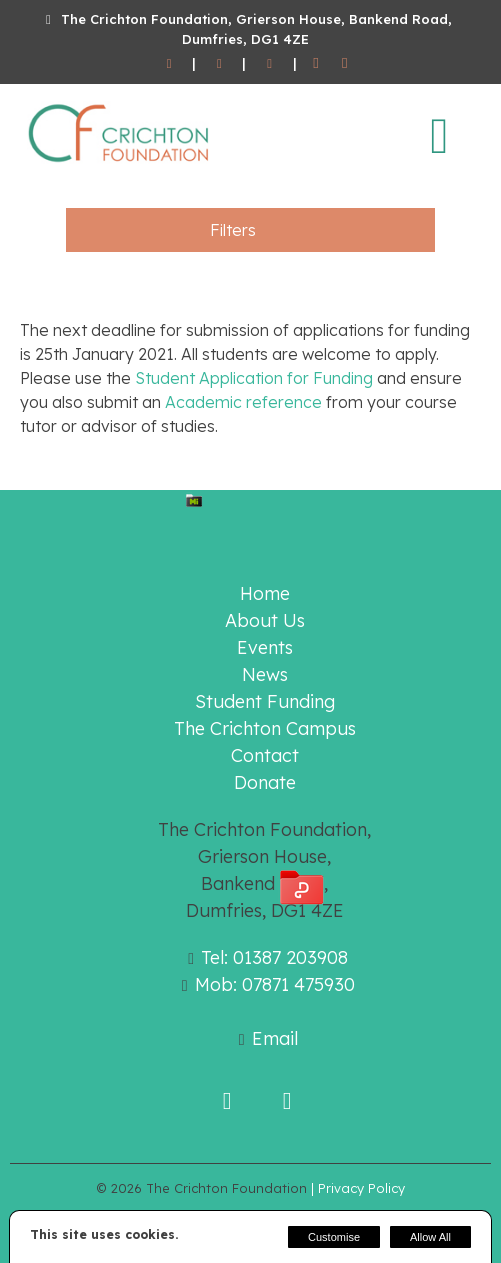 The image size is (501, 1263). Describe the element at coordinates (301, 888) in the screenshot. I see `open folder containing WPS PDF documents` at that location.